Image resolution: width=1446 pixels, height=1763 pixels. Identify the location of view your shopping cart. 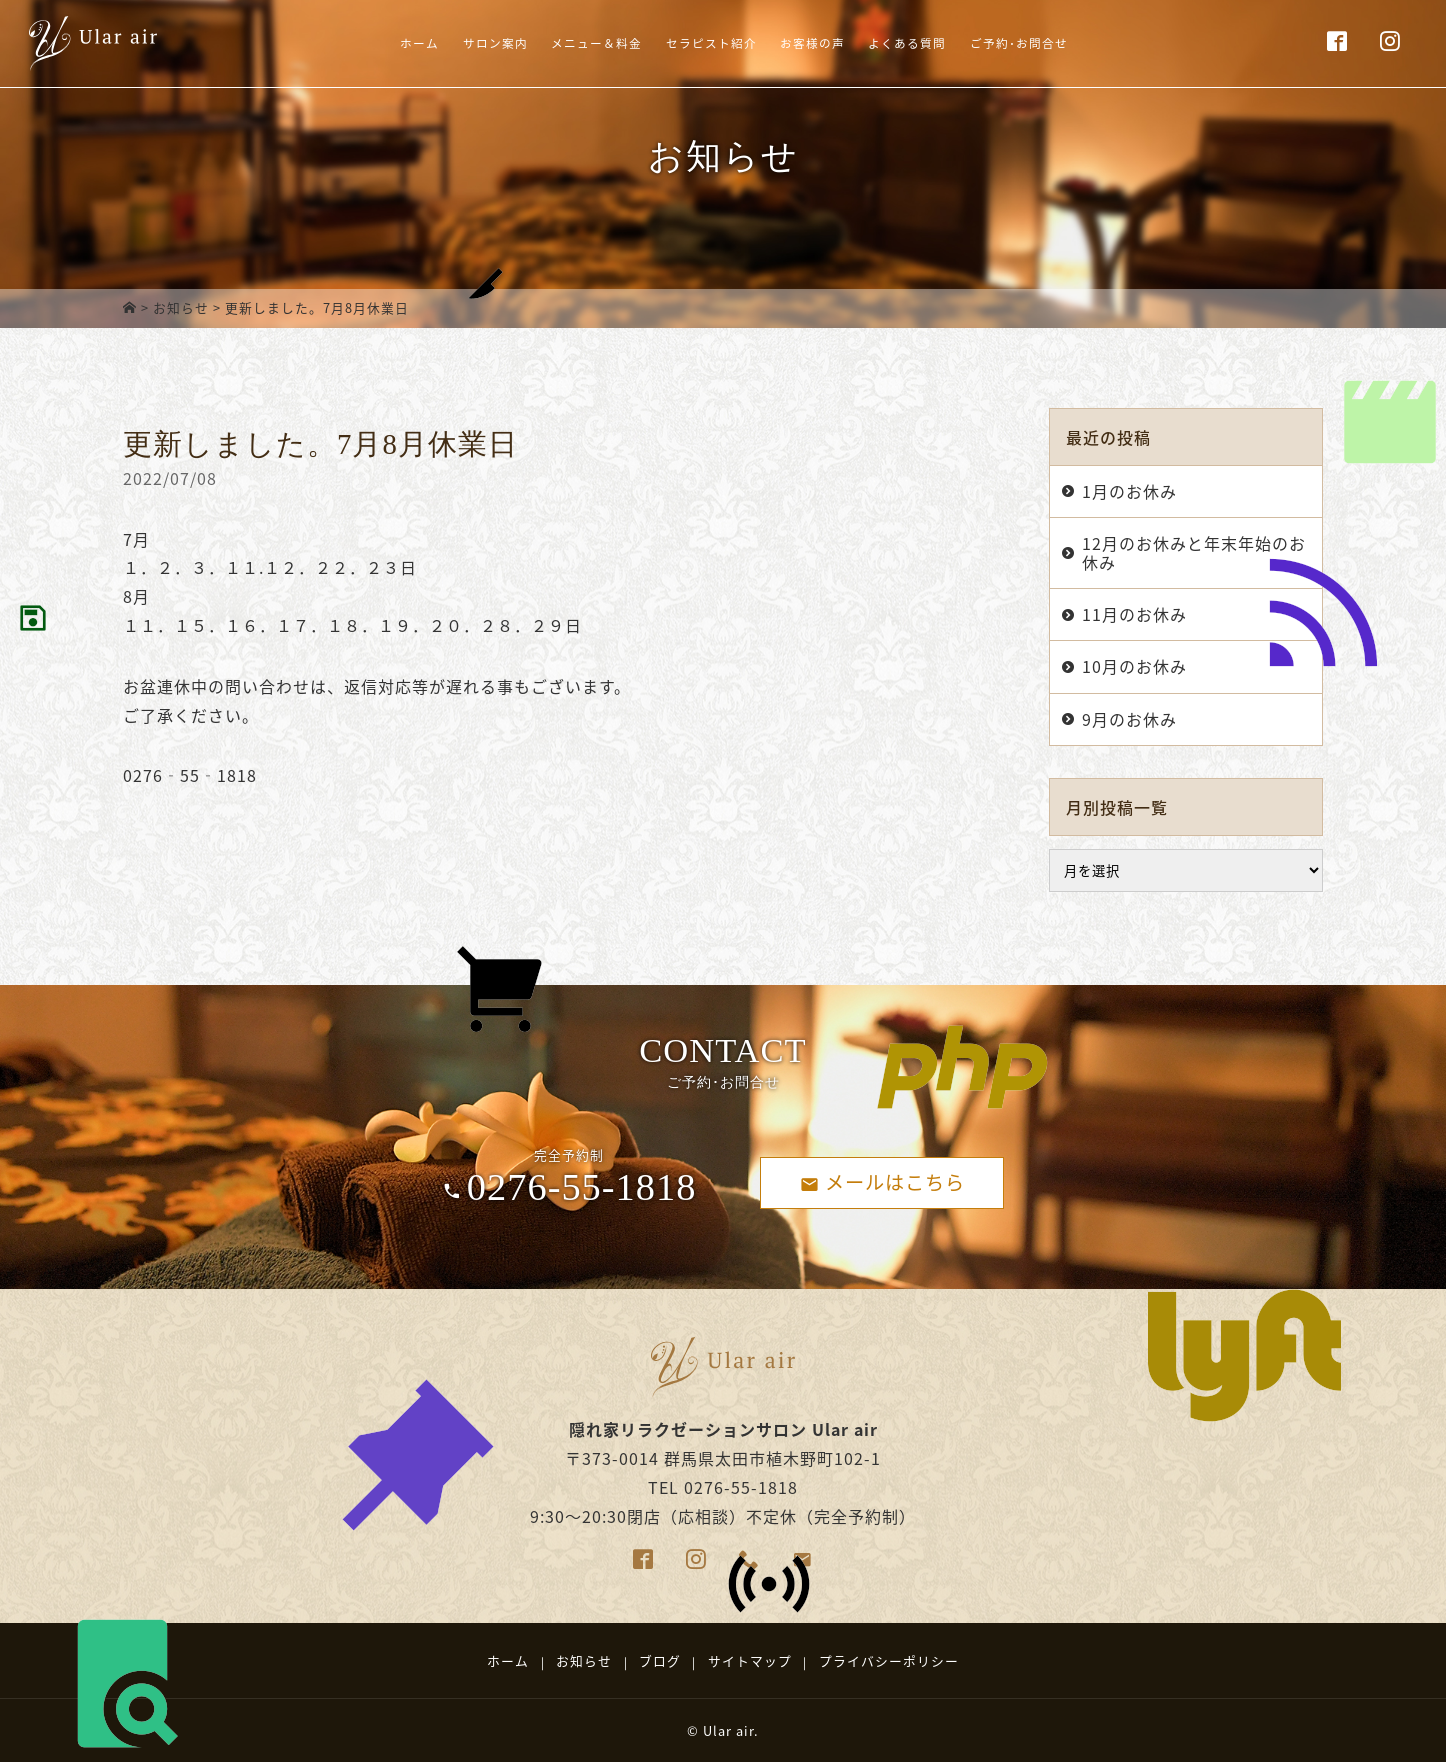
(502, 987).